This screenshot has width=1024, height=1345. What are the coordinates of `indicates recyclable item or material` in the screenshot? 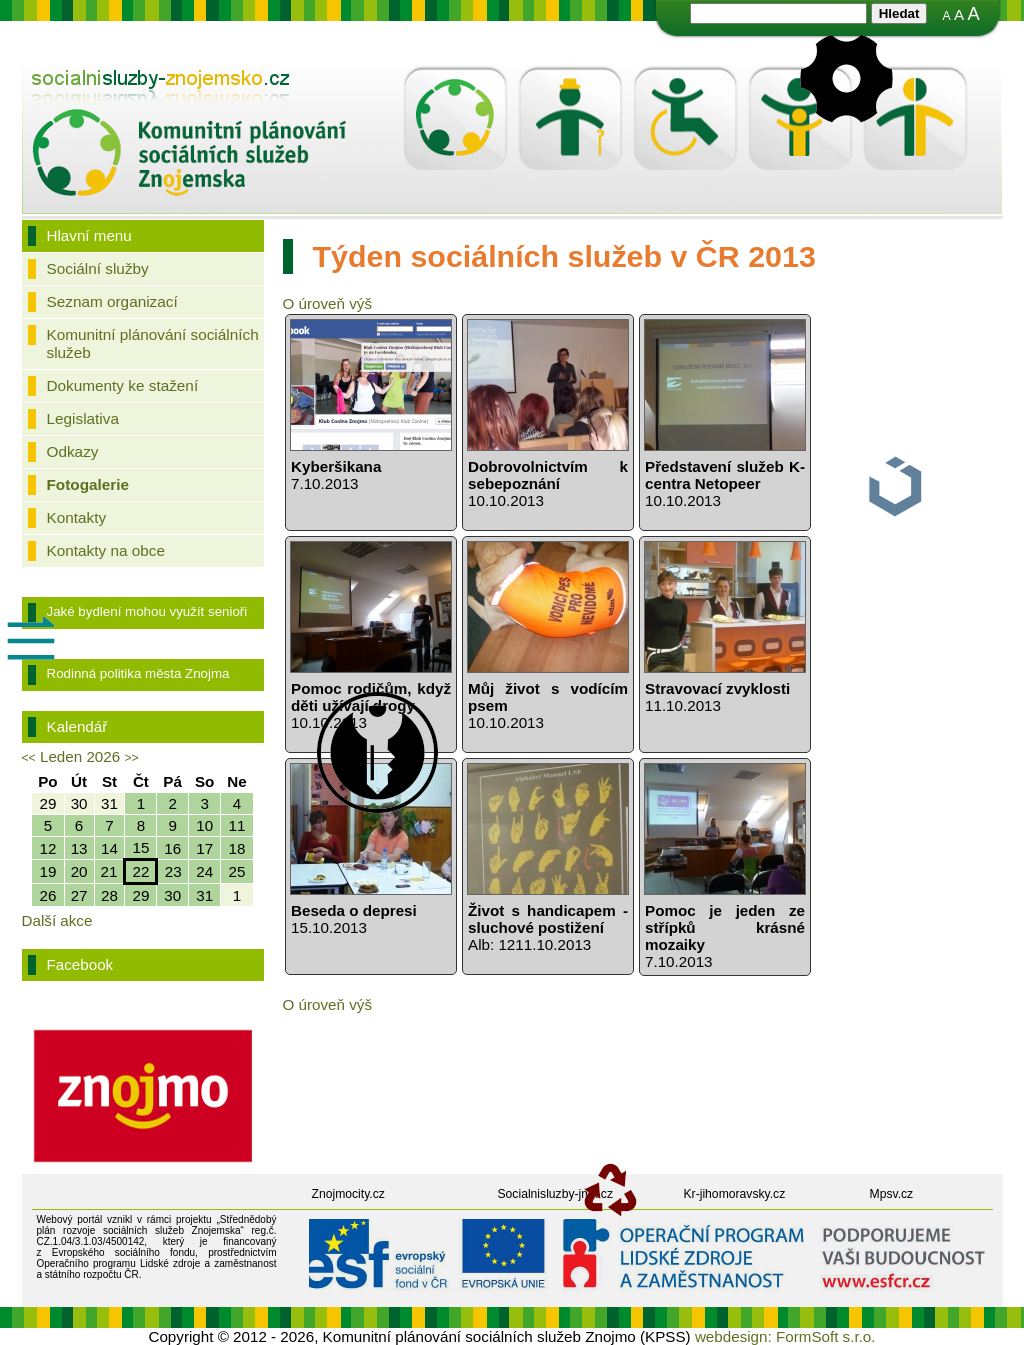 It's located at (610, 1189).